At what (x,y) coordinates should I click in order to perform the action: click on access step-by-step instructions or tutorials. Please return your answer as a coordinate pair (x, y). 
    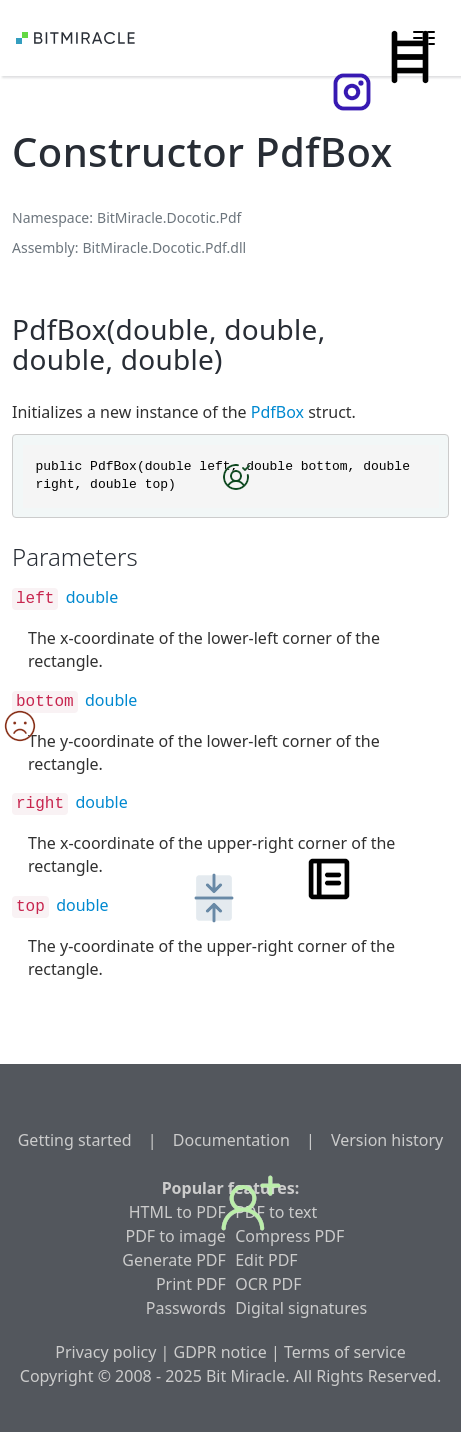
    Looking at the image, I should click on (410, 57).